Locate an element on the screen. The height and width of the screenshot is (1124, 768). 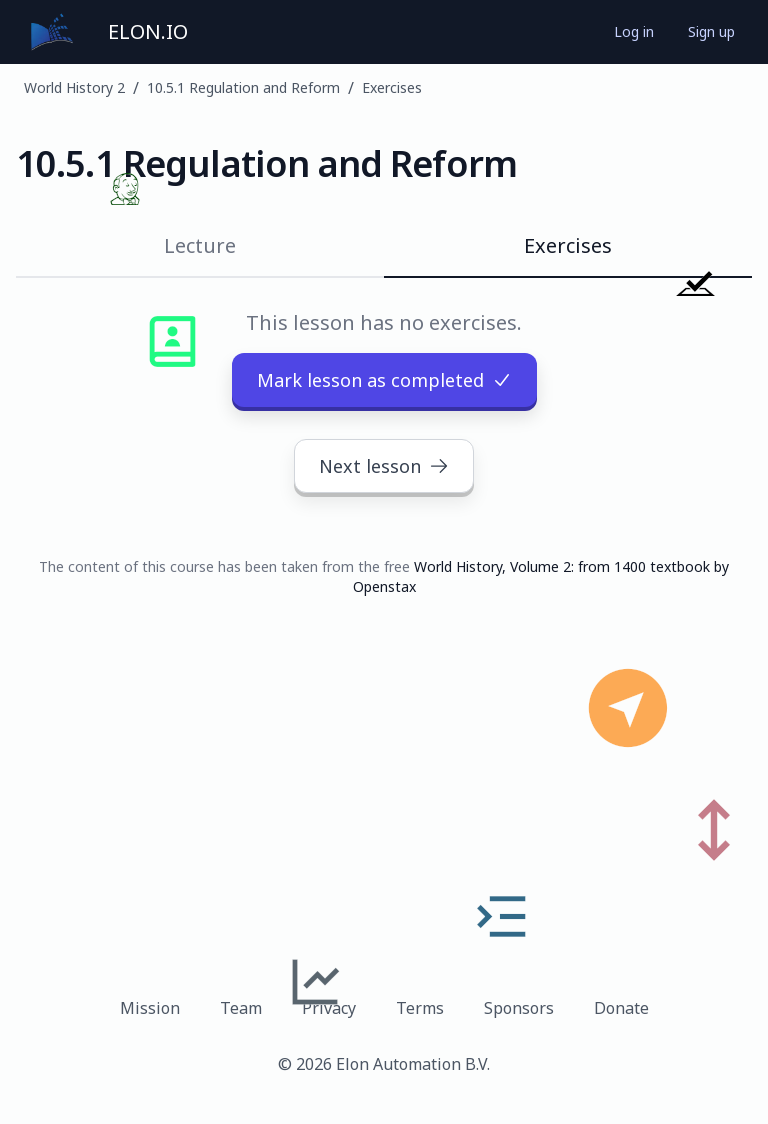
view analytics or performance data is located at coordinates (315, 982).